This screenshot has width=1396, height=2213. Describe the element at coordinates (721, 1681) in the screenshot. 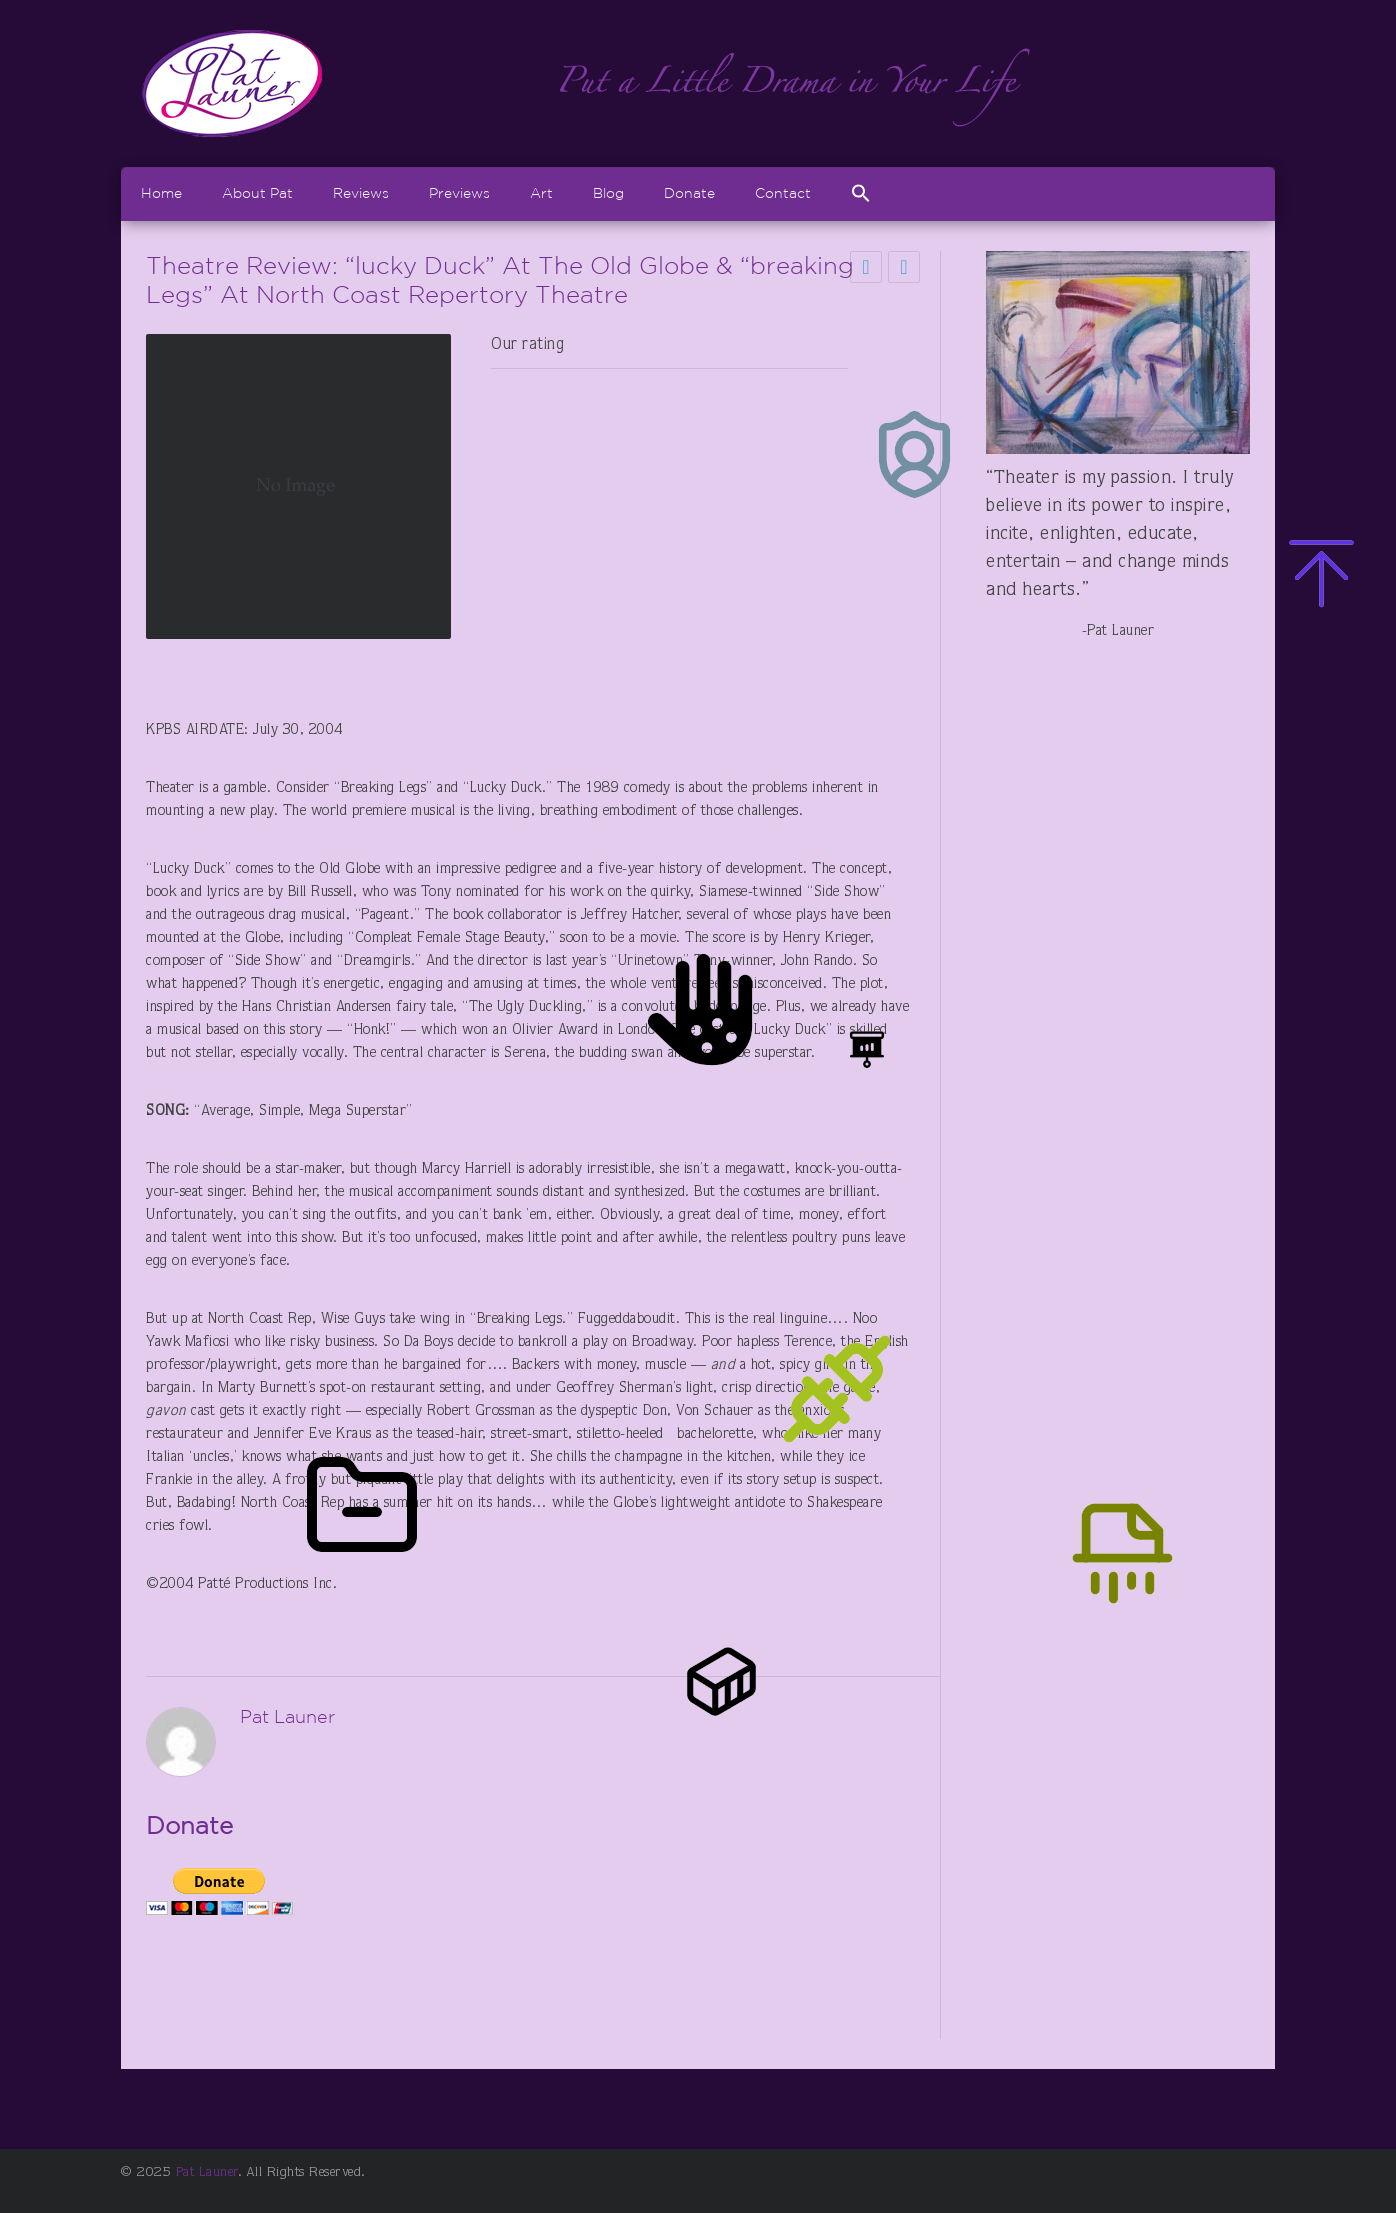

I see `view container or package contents` at that location.